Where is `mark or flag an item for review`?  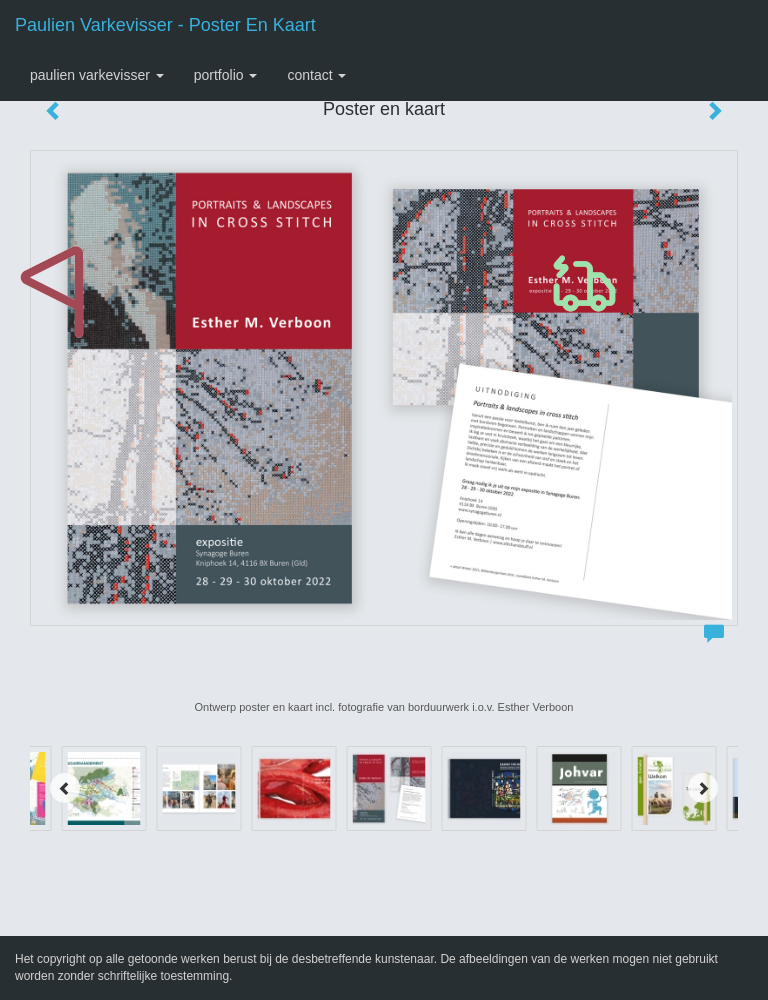
mark or flag an item for review is located at coordinates (54, 292).